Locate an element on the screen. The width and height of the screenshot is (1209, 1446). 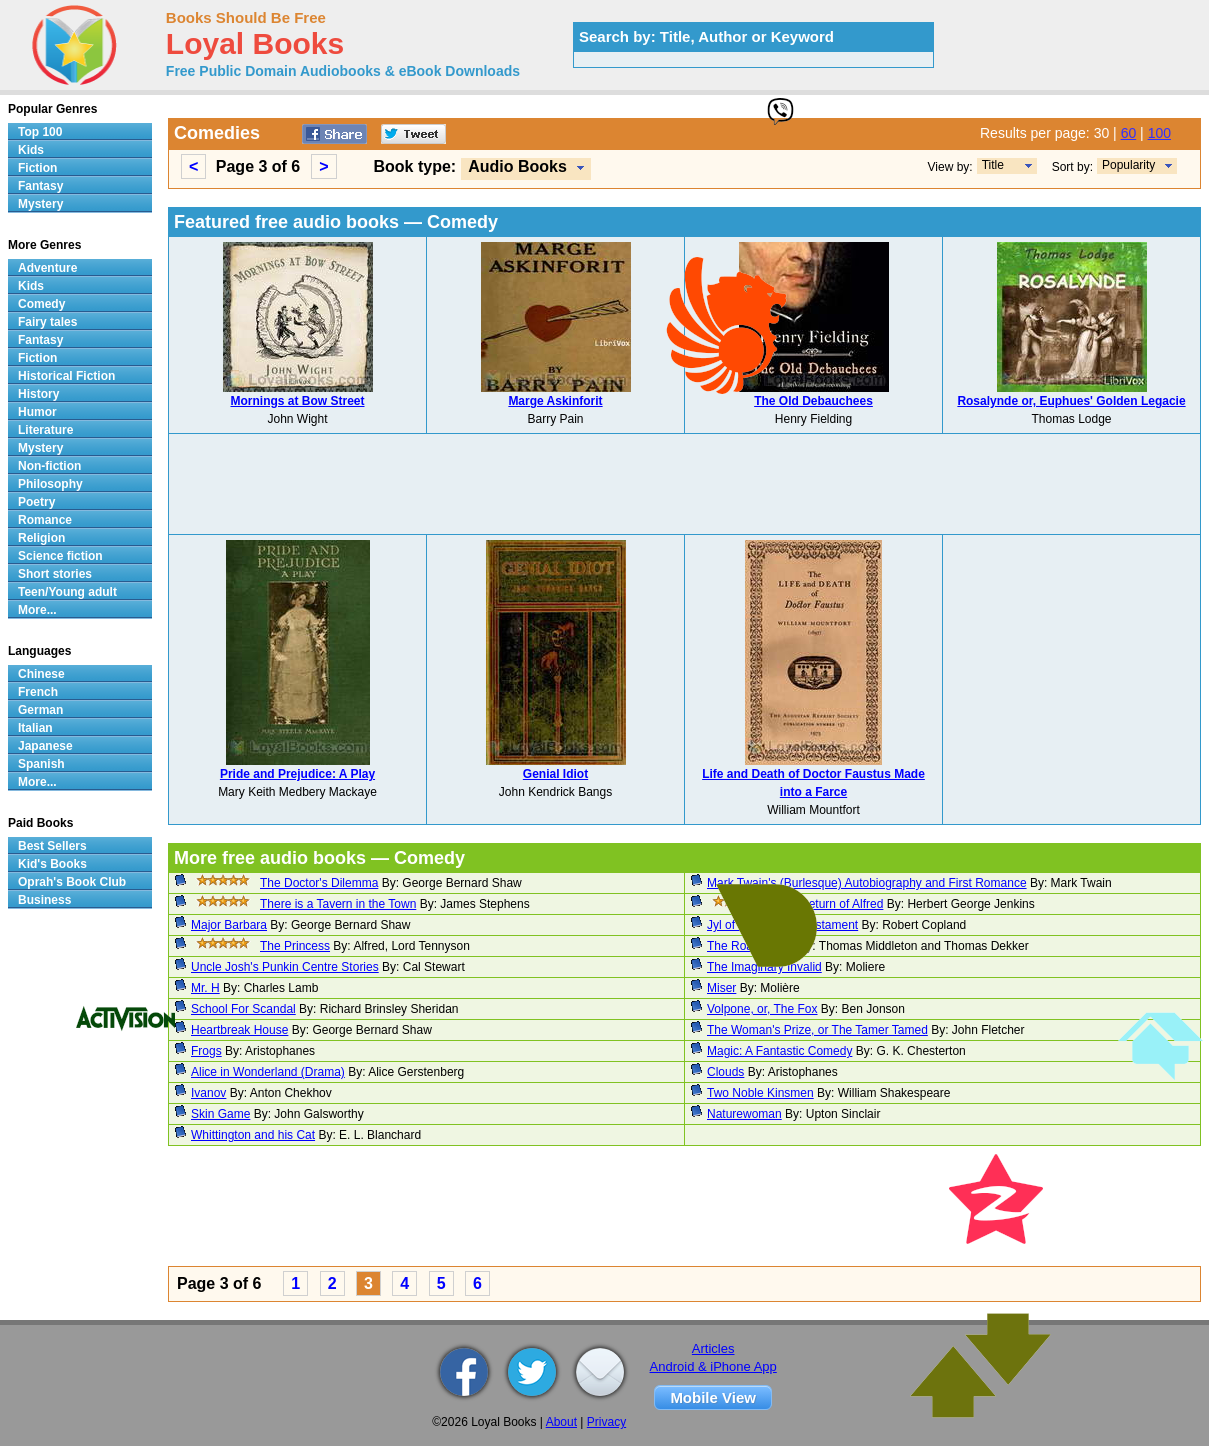
open the HomeAdvisor app is located at coordinates (1160, 1046).